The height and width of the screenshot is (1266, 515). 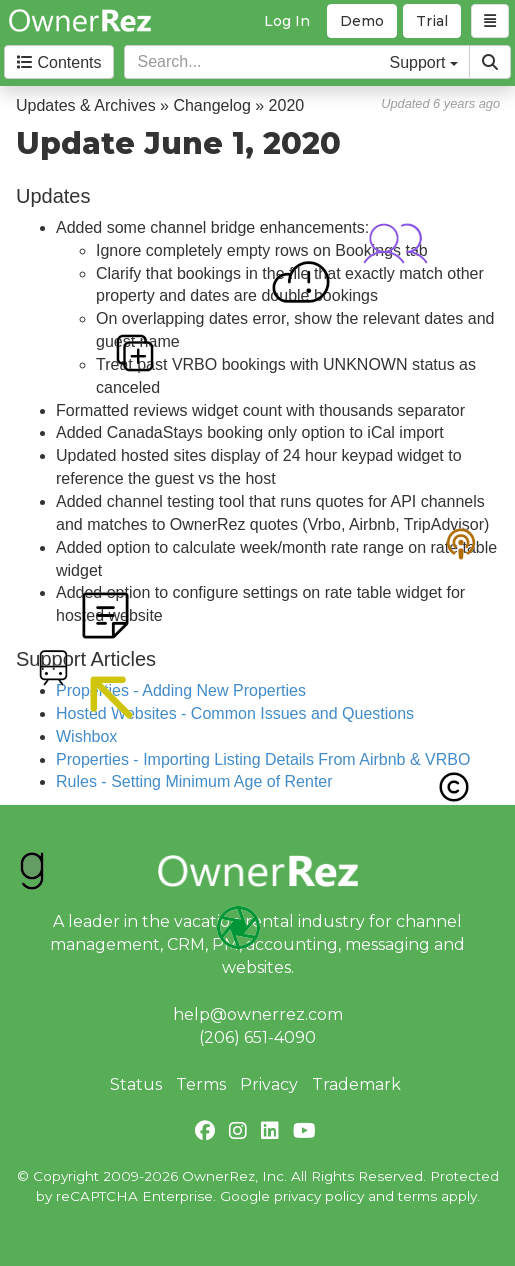 What do you see at coordinates (395, 243) in the screenshot?
I see `view all users or contacts` at bounding box center [395, 243].